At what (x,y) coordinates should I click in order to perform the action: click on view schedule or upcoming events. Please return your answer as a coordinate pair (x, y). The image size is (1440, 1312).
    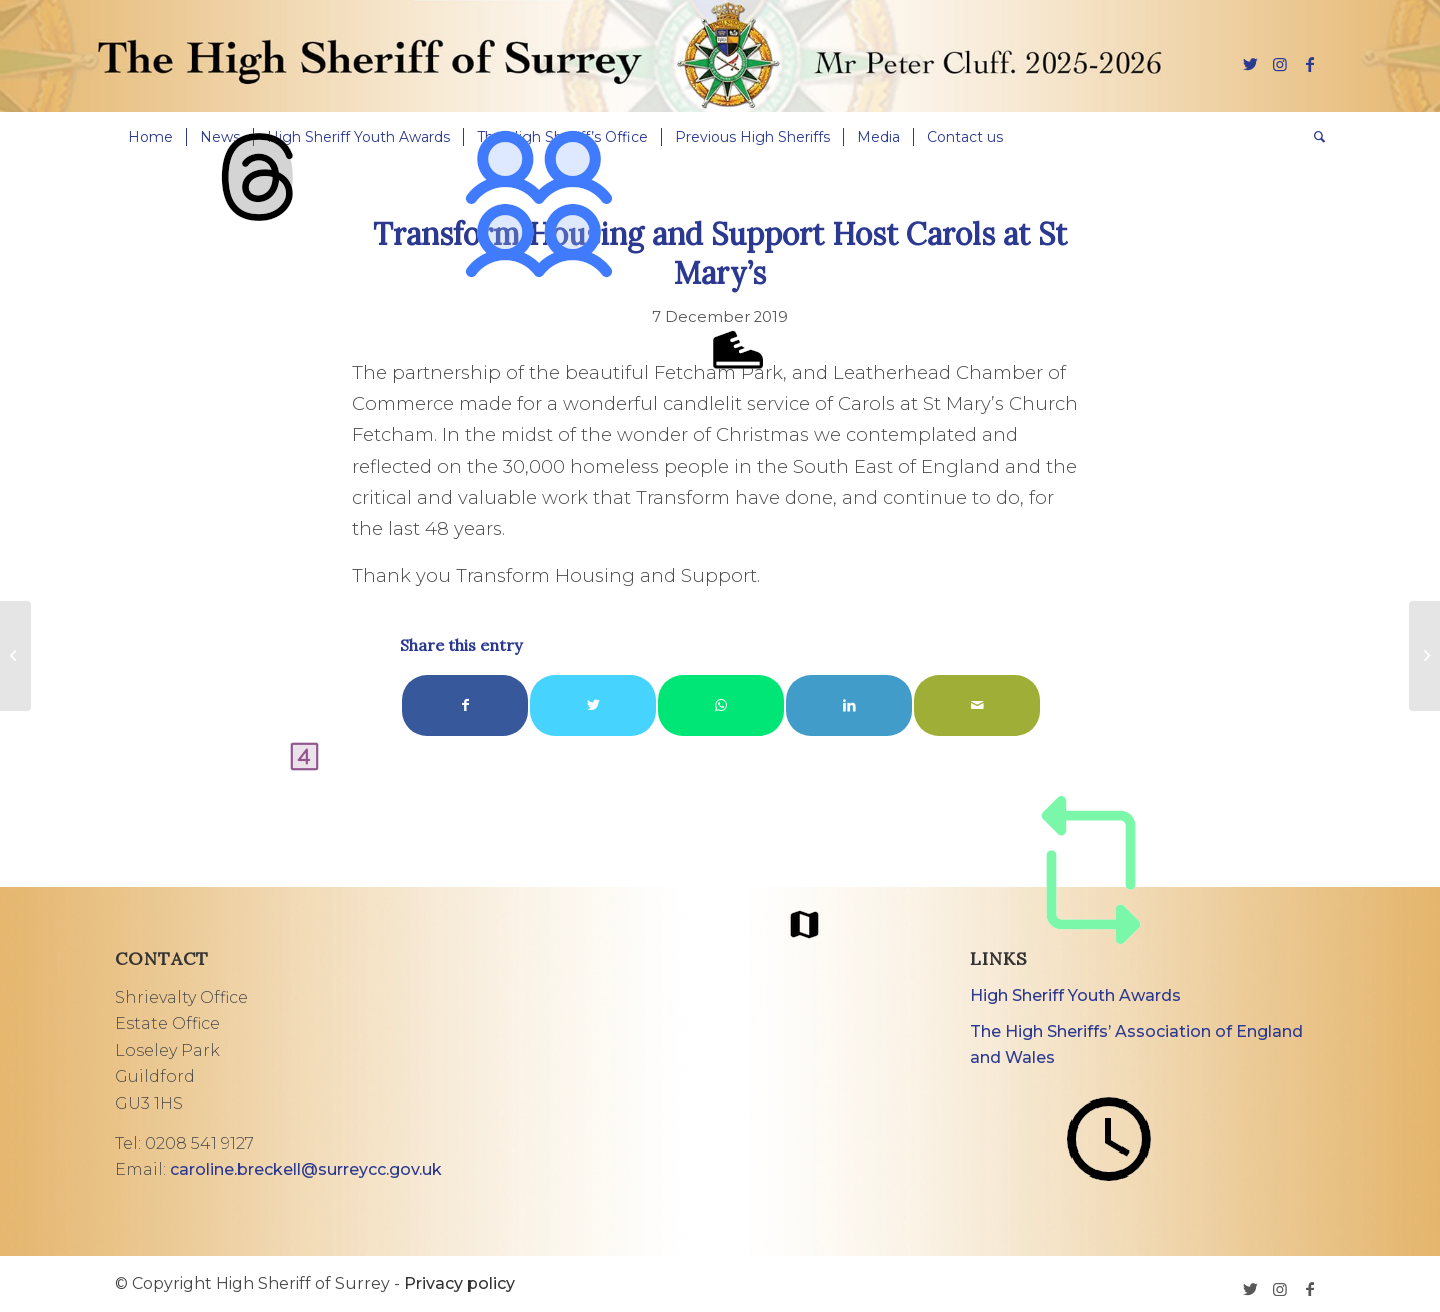
    Looking at the image, I should click on (1109, 1139).